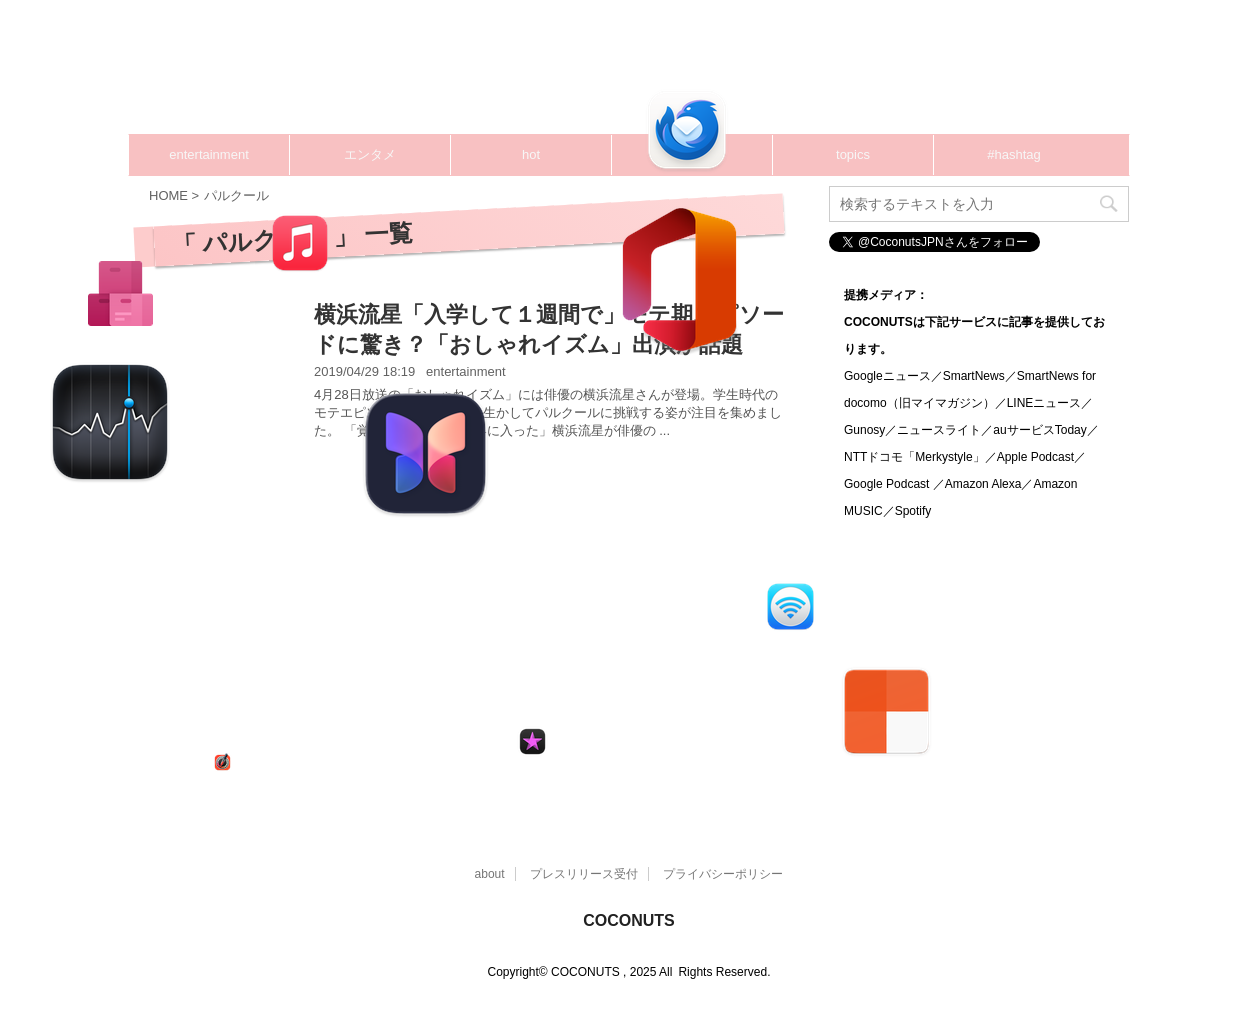 The width and height of the screenshot is (1258, 1010). Describe the element at coordinates (222, 762) in the screenshot. I see `open Digital Color Meter app` at that location.